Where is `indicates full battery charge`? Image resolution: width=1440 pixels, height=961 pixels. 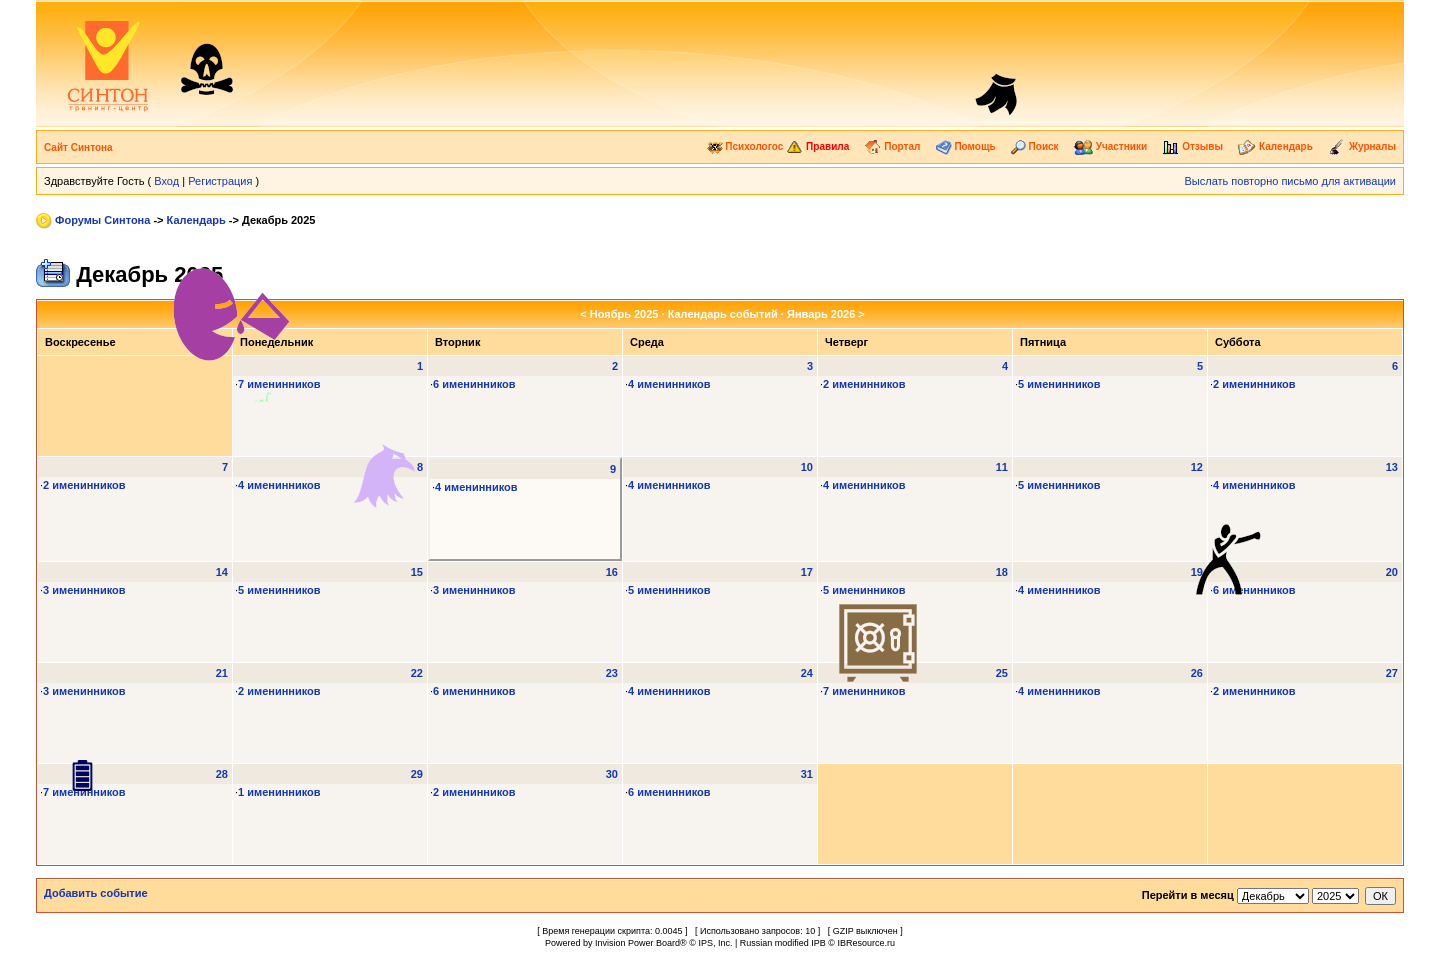 indicates full battery charge is located at coordinates (82, 775).